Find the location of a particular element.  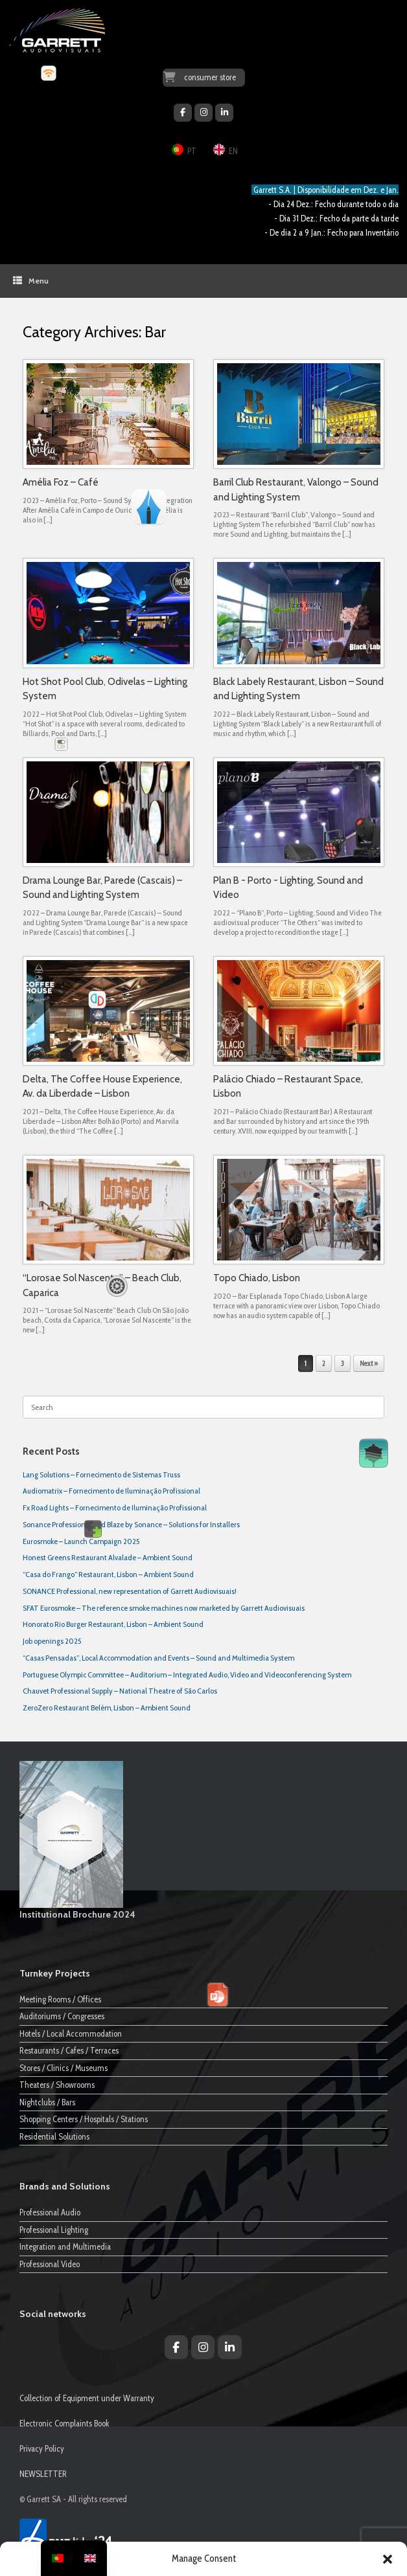

launch gnome mines game is located at coordinates (373, 1453).